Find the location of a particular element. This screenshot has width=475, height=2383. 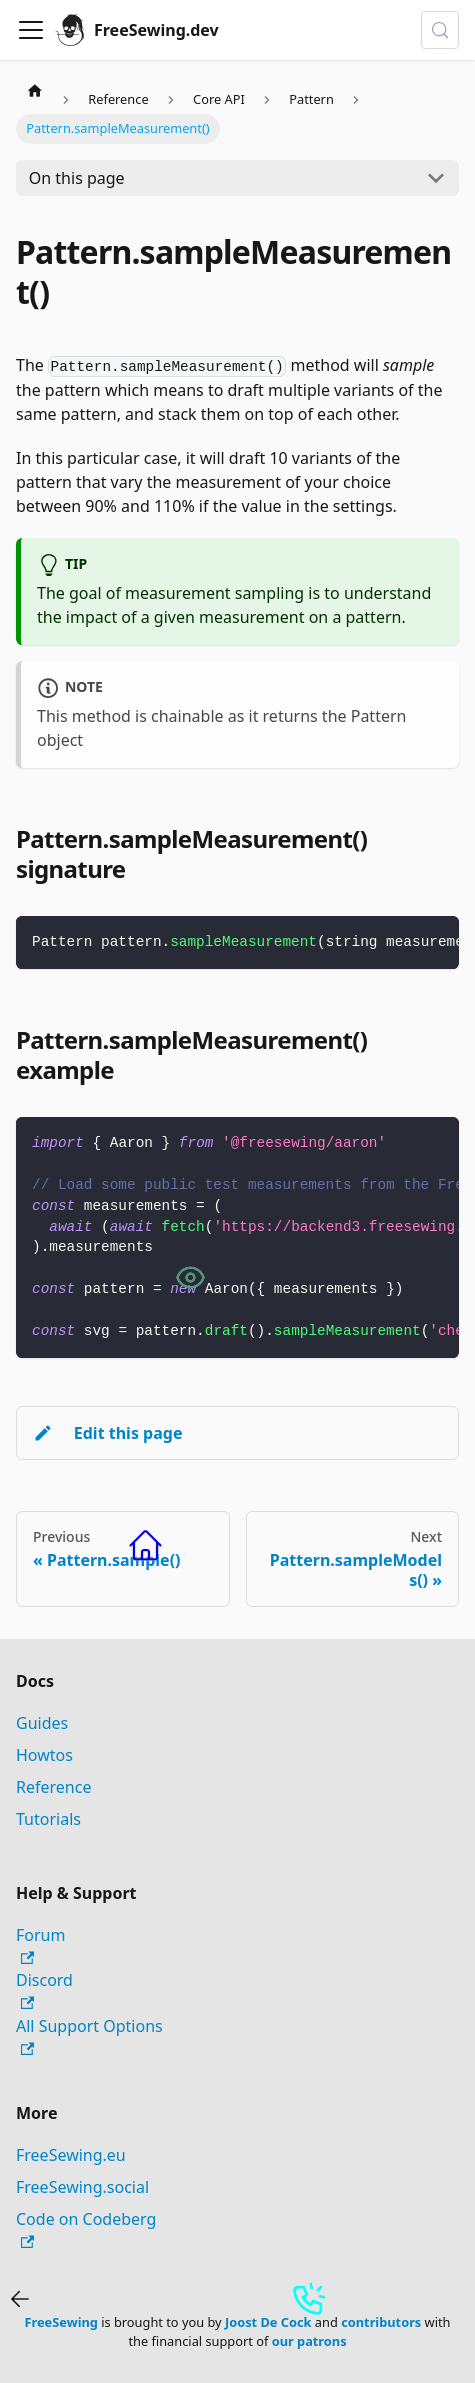

view or preview content is located at coordinates (190, 1277).